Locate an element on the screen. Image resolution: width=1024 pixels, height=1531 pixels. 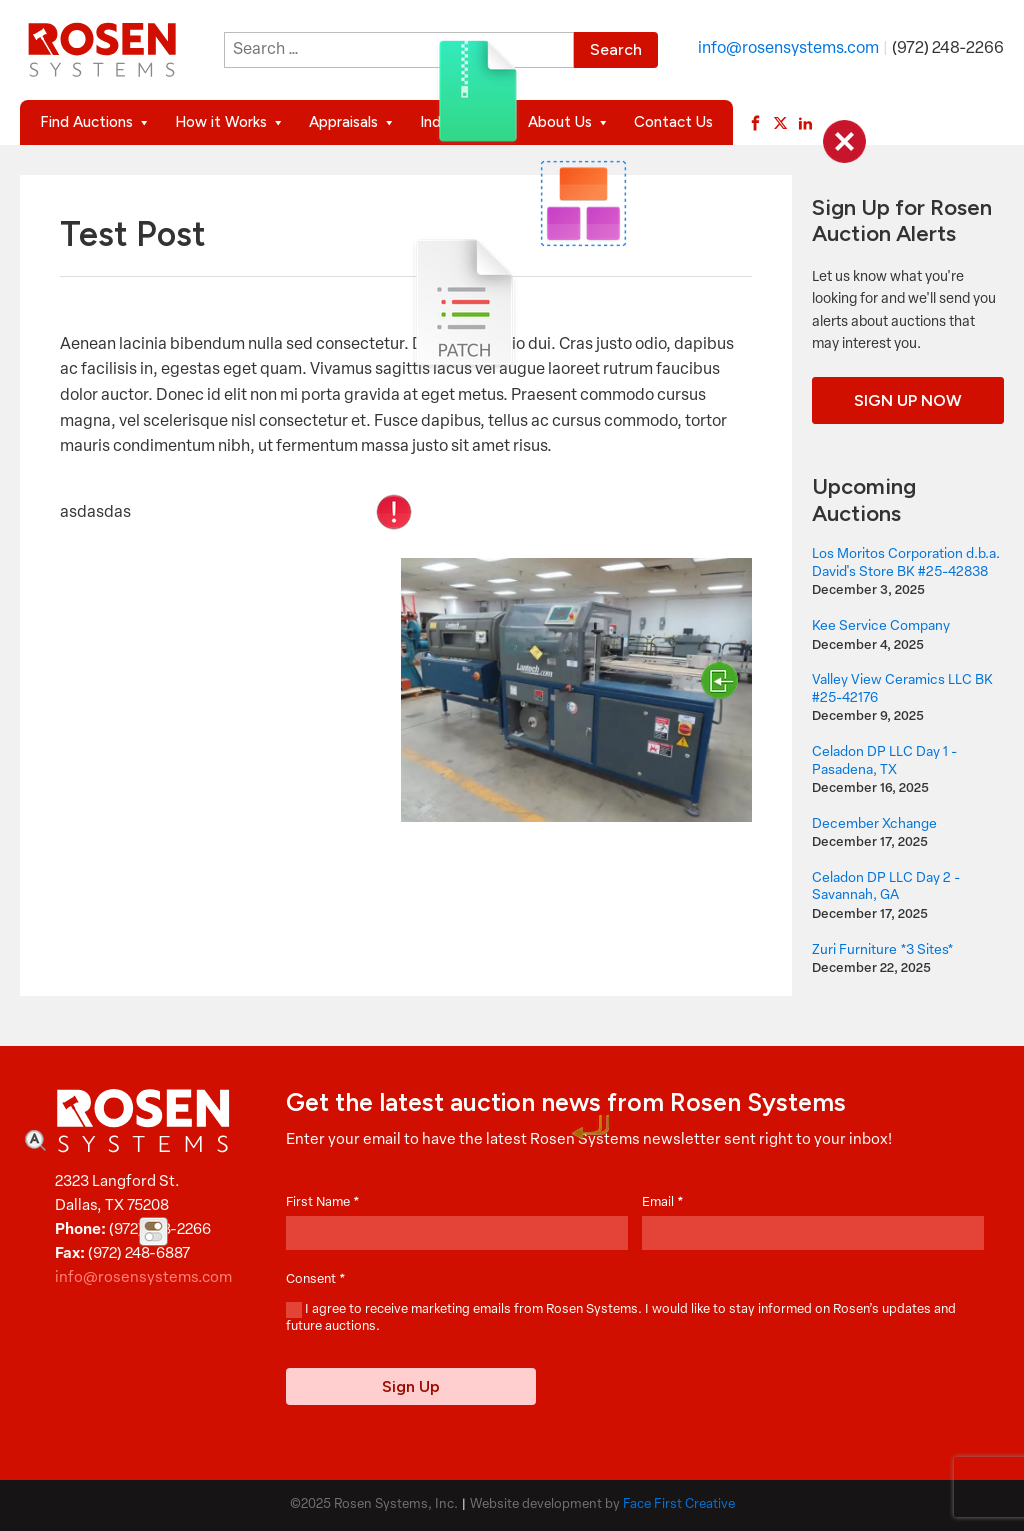
log out of your account is located at coordinates (720, 681).